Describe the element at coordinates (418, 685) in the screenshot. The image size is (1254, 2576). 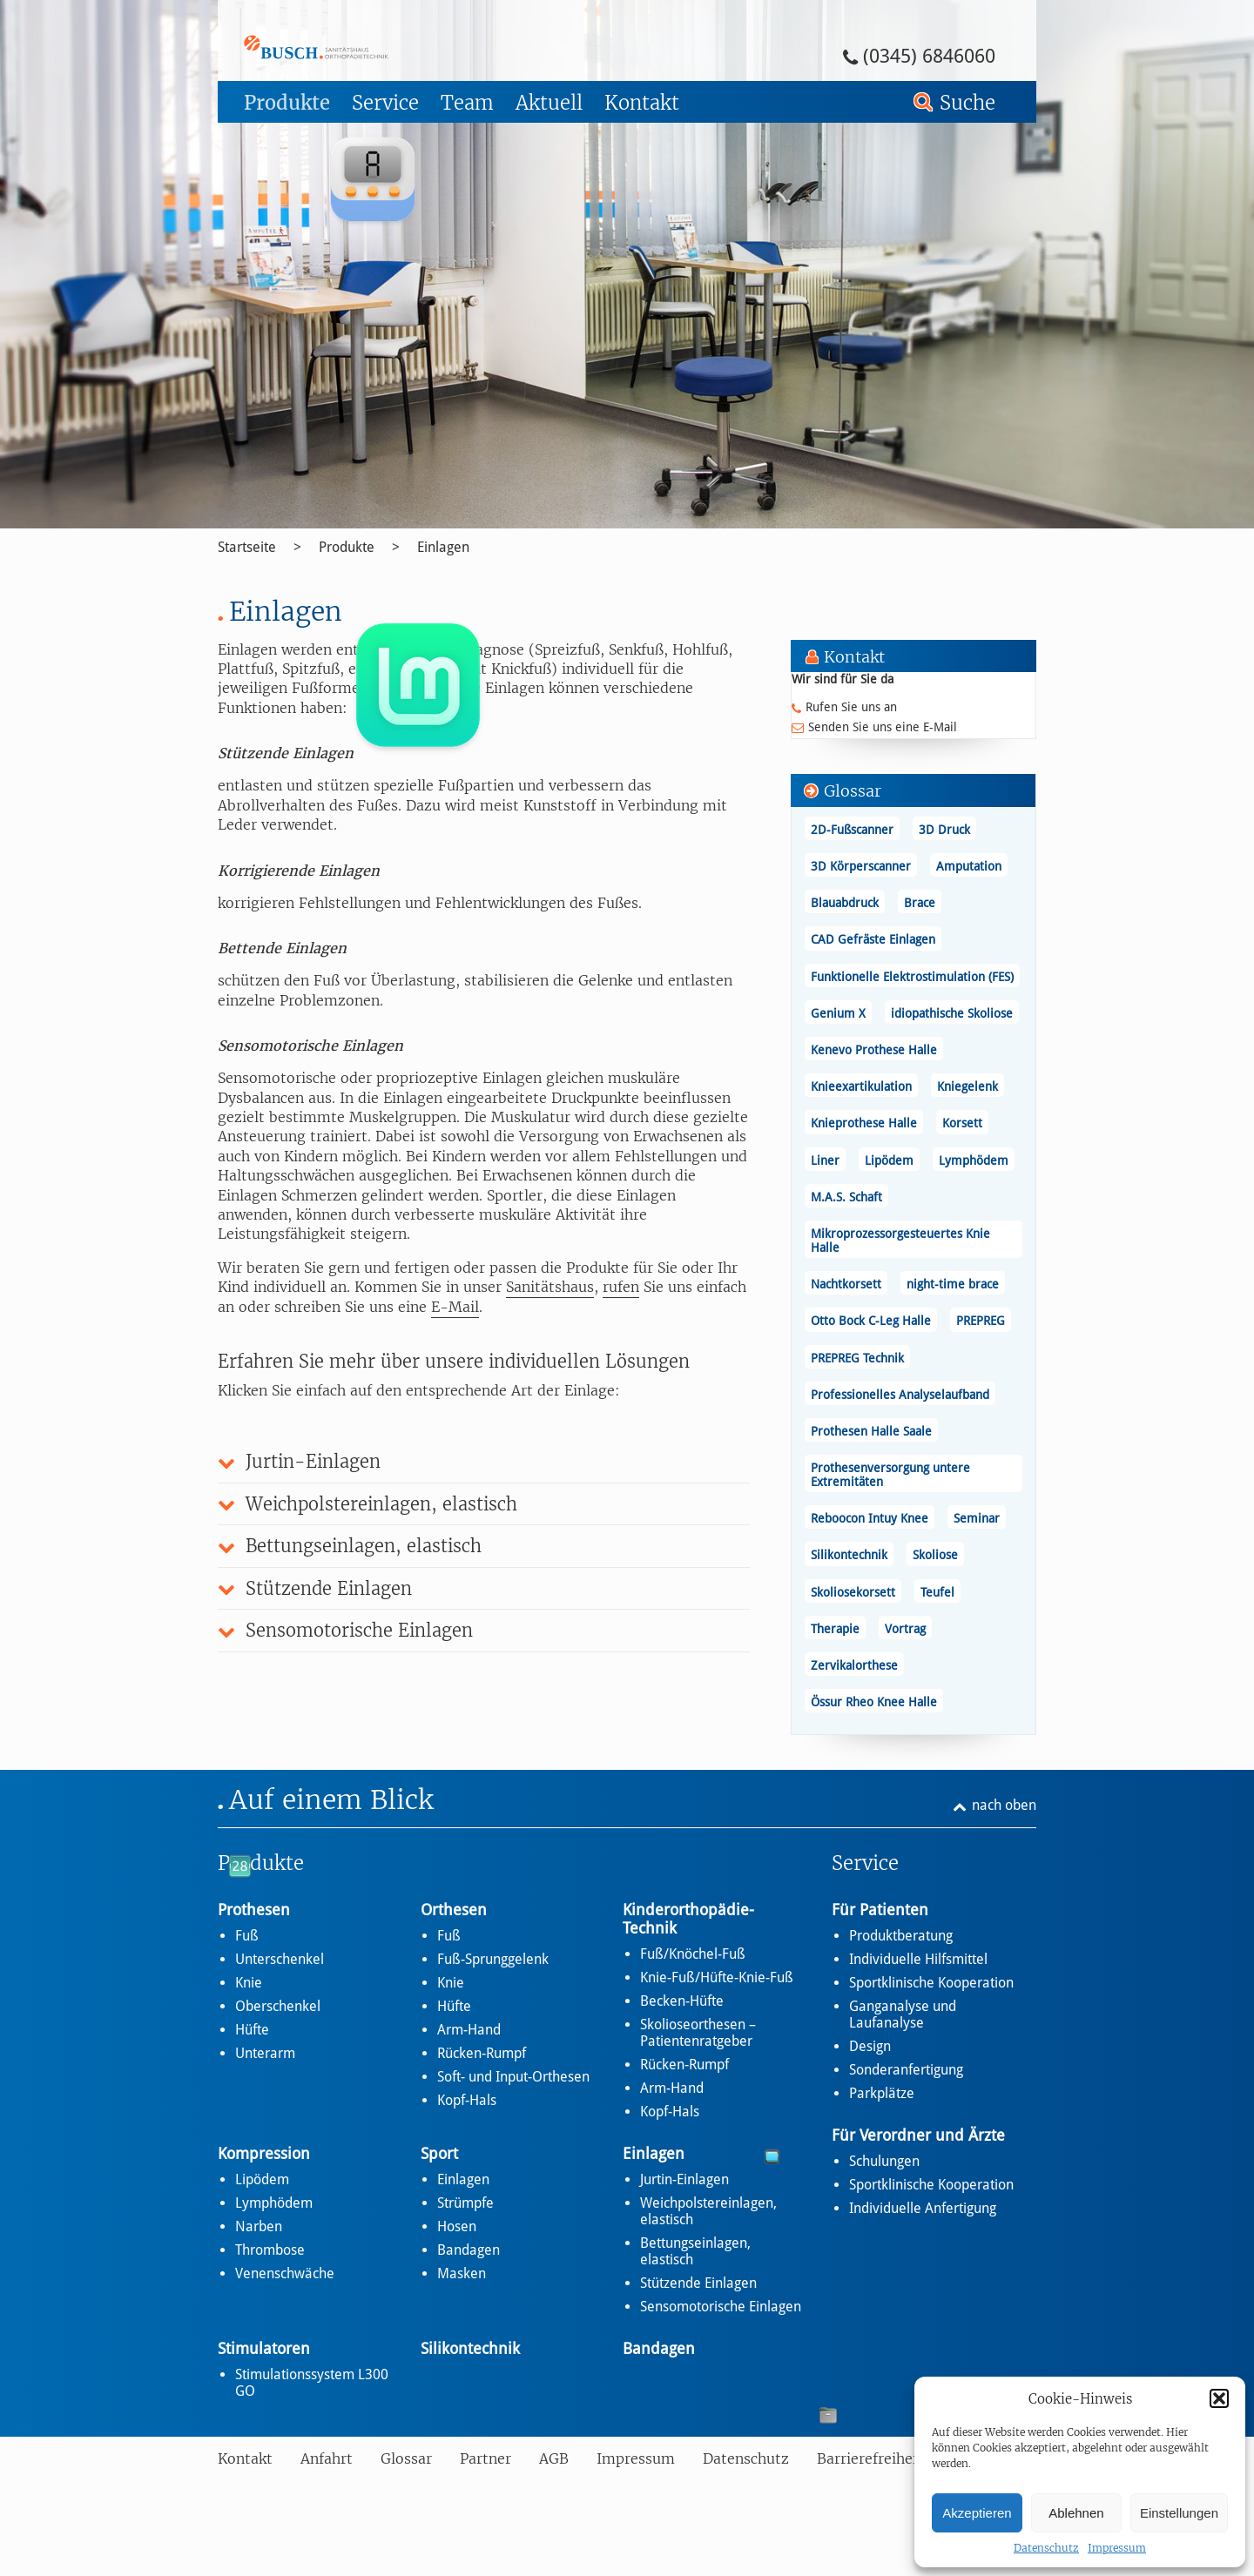
I see `open linux mint welcome screen` at that location.